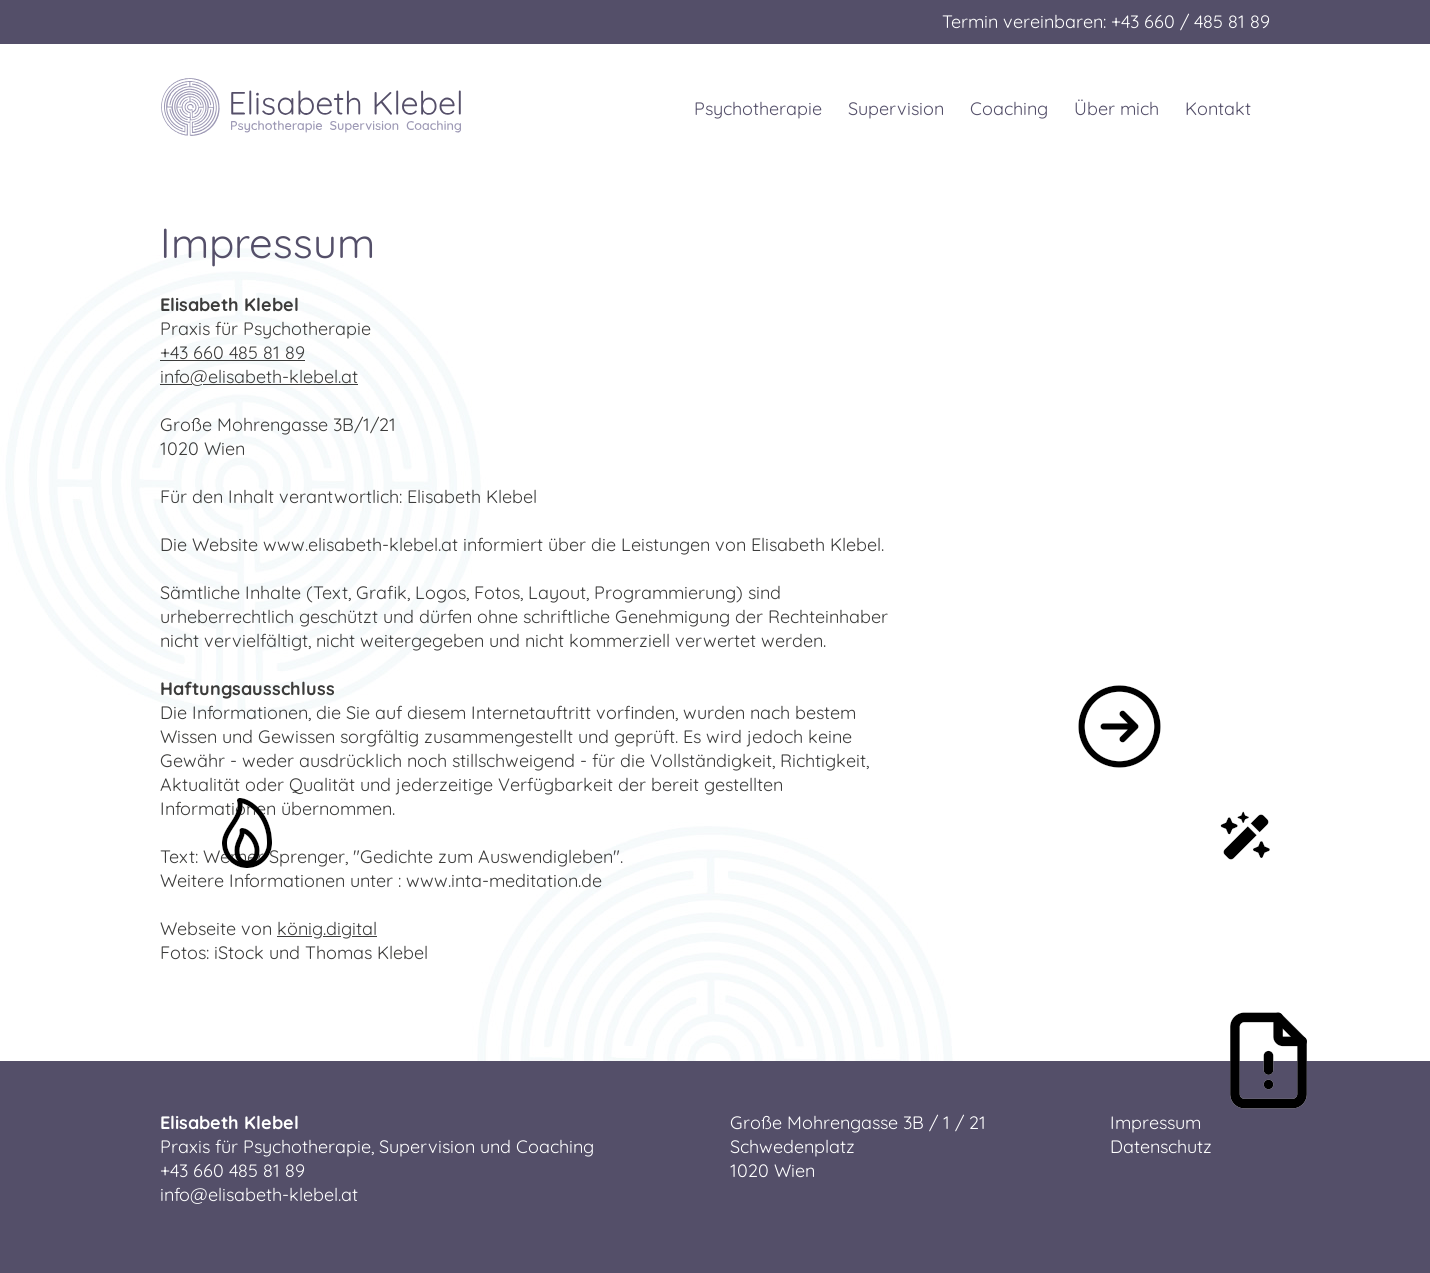 The height and width of the screenshot is (1273, 1430). I want to click on proceed to the next step, so click(1119, 726).